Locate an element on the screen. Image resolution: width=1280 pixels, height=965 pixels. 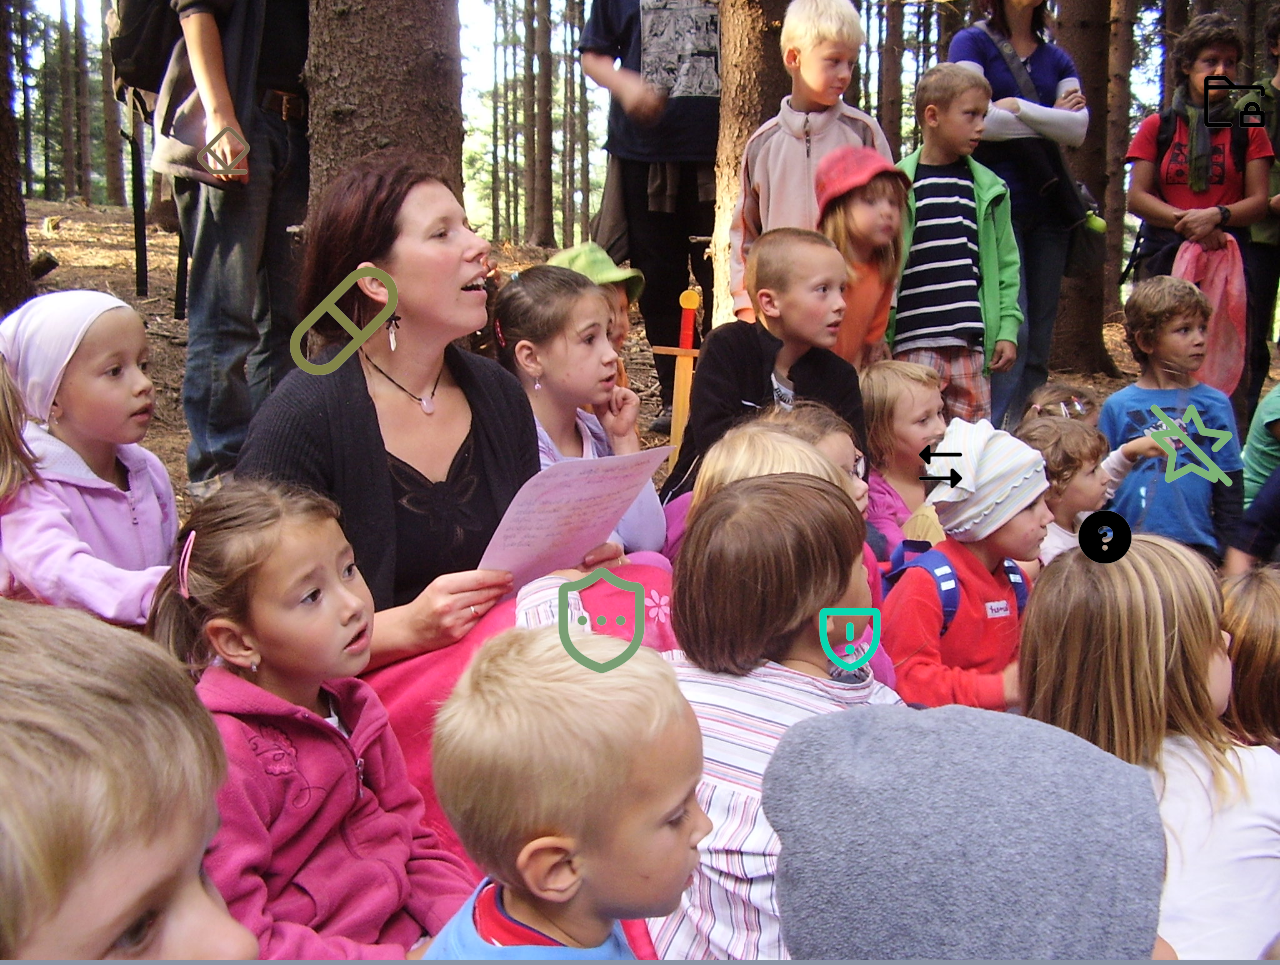
remove from favorites is located at coordinates (1191, 445).